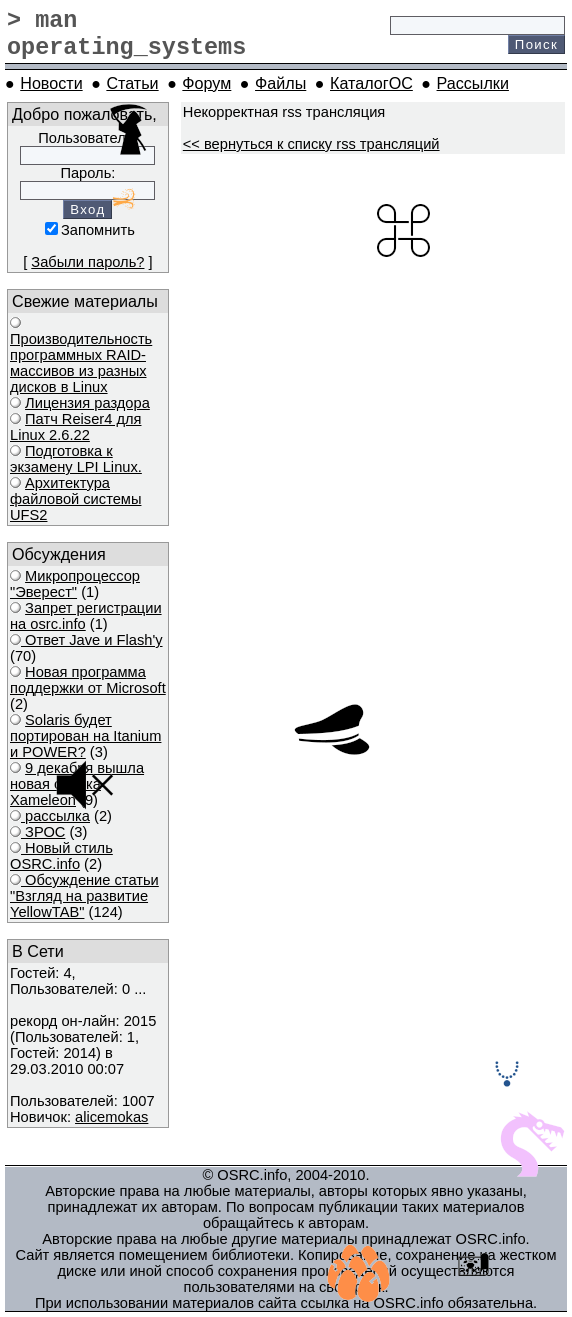 The width and height of the screenshot is (572, 1317). I want to click on indicates death or game over state, so click(129, 129).